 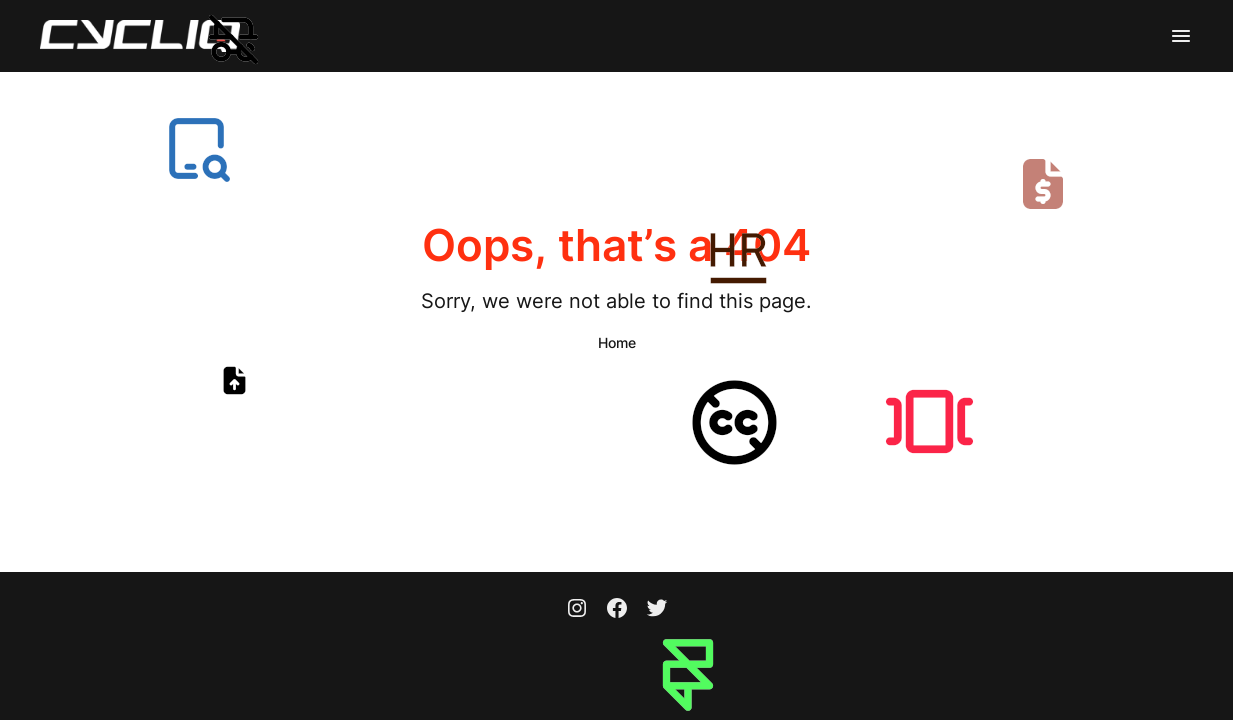 What do you see at coordinates (738, 255) in the screenshot?
I see `insert a horizontal rule or divider line` at bounding box center [738, 255].